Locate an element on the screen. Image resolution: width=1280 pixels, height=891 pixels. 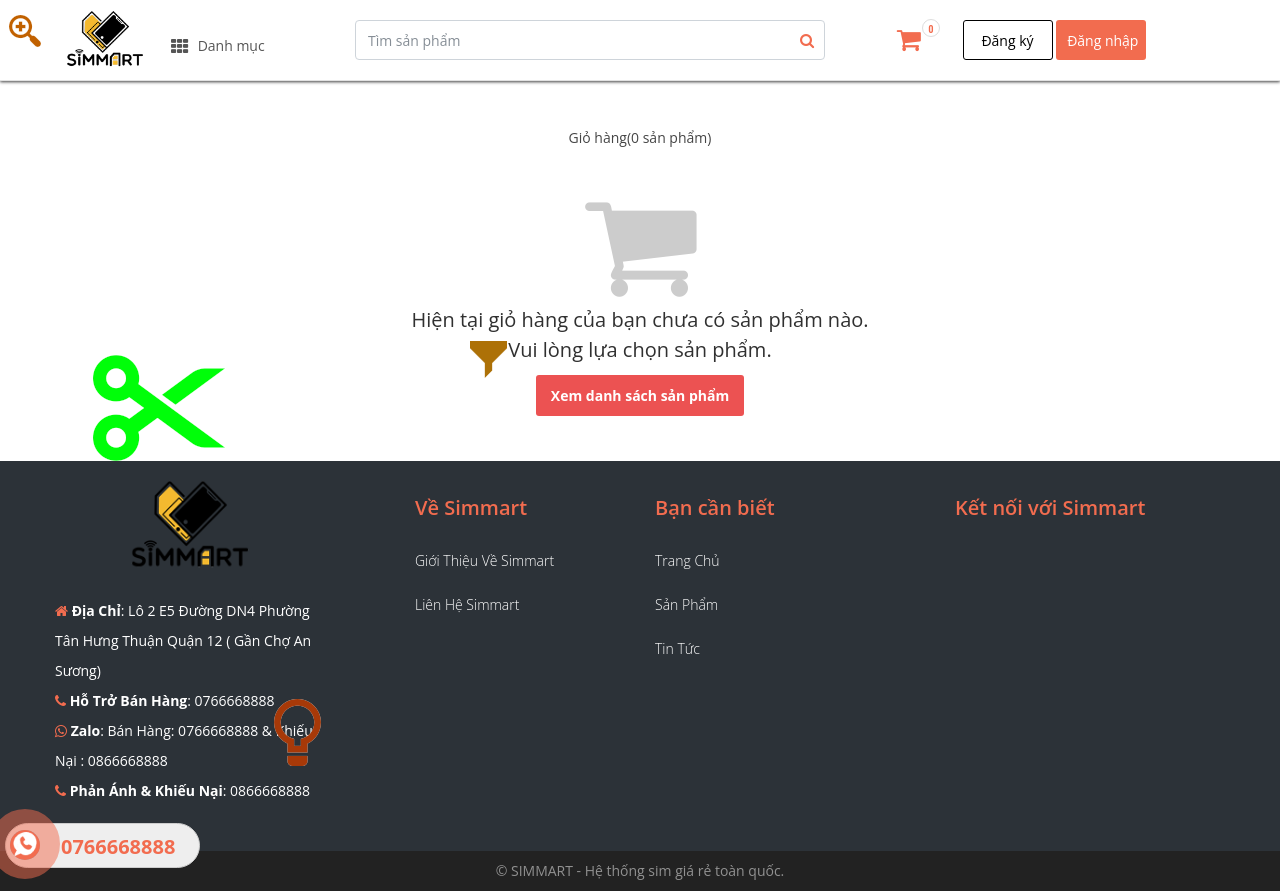
filter or sort content is located at coordinates (488, 359).